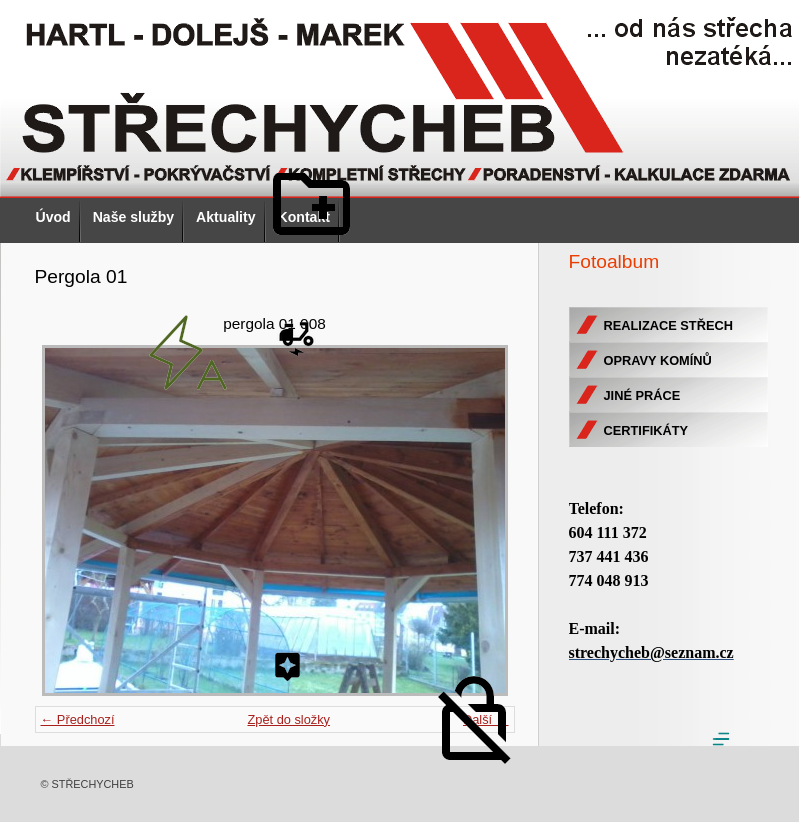 The image size is (799, 822). I want to click on select electric moped as transportation mode, so click(296, 337).